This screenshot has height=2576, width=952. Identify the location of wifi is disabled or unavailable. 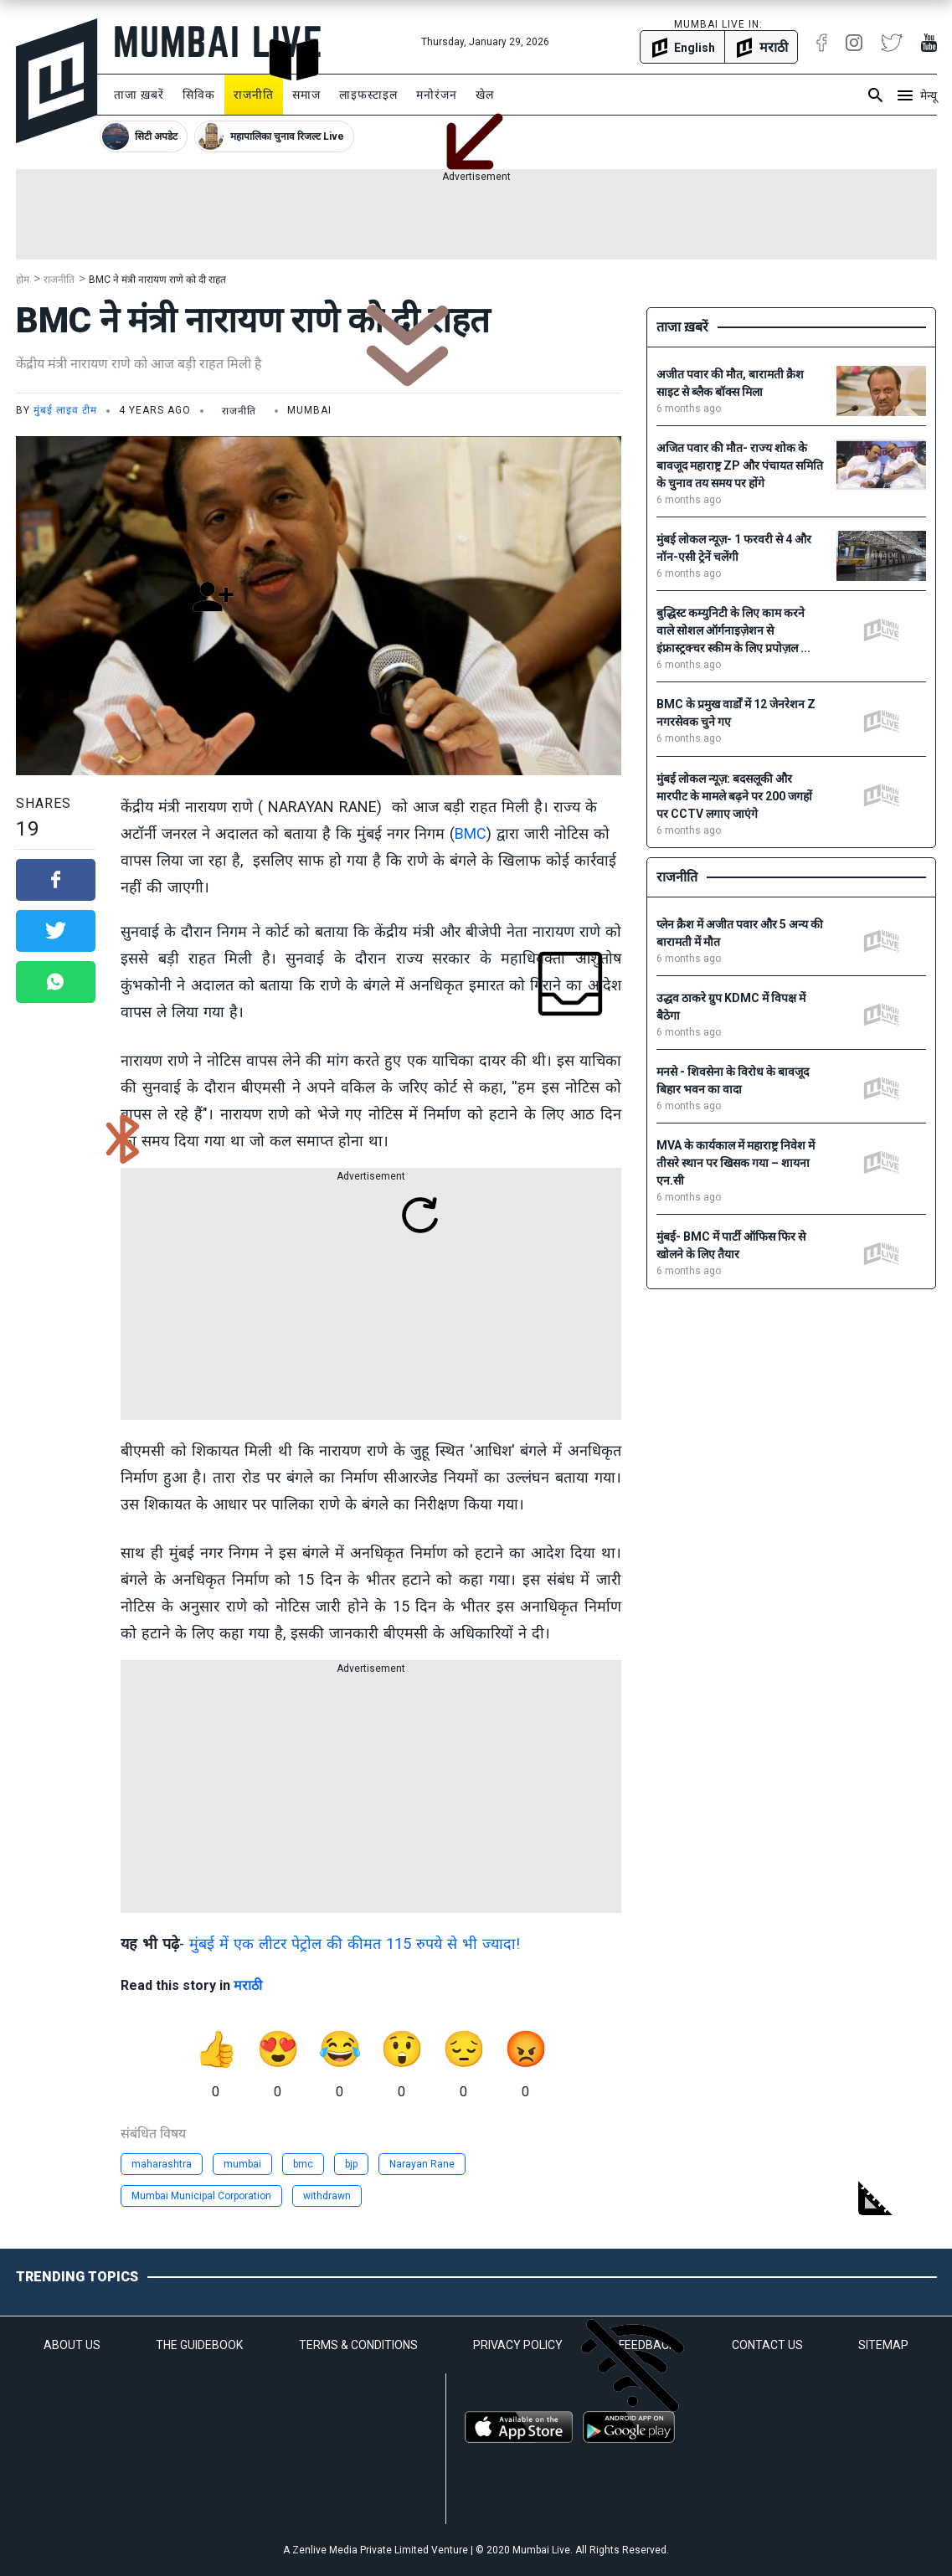
(632, 2365).